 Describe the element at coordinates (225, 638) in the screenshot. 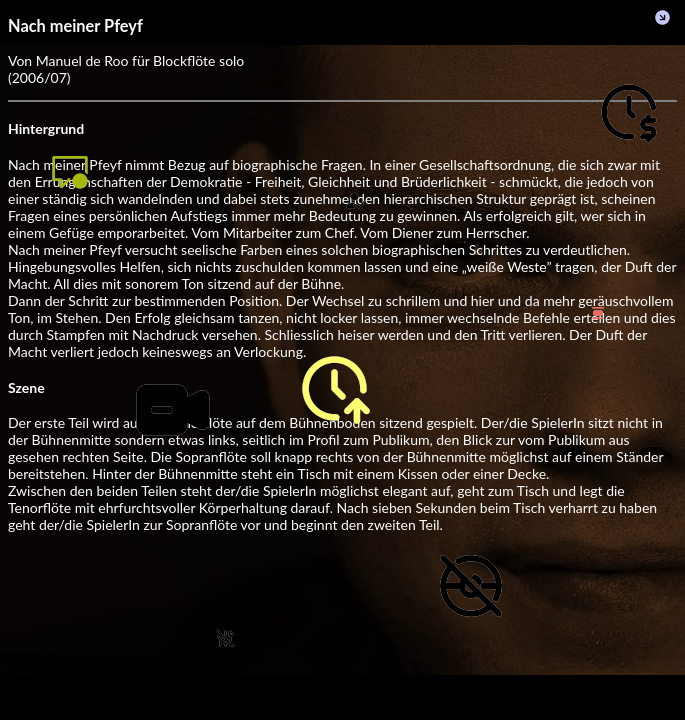

I see `settings or adjustments are disabled` at that location.